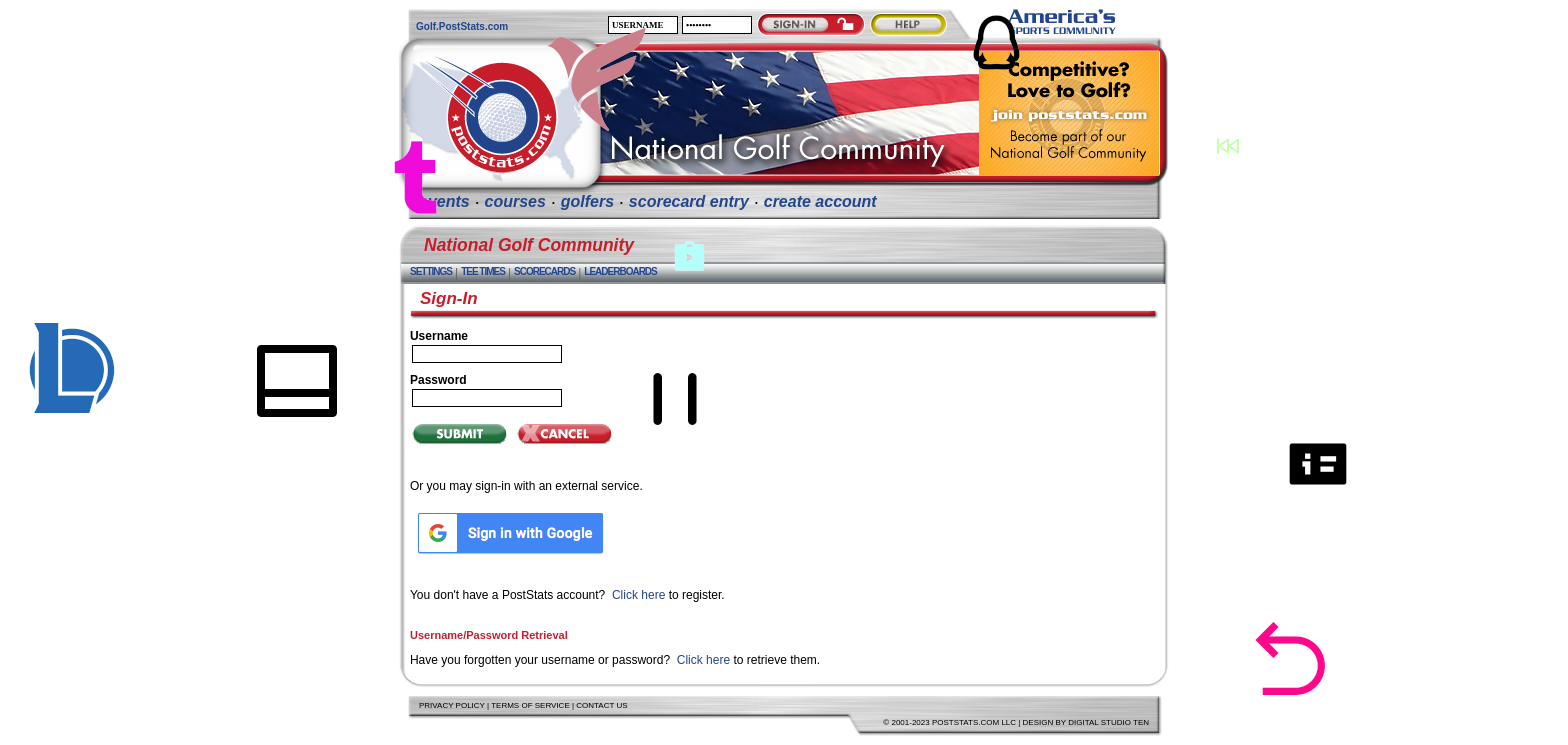 The image size is (1568, 745). Describe the element at coordinates (1292, 662) in the screenshot. I see `go back to the previous screen` at that location.